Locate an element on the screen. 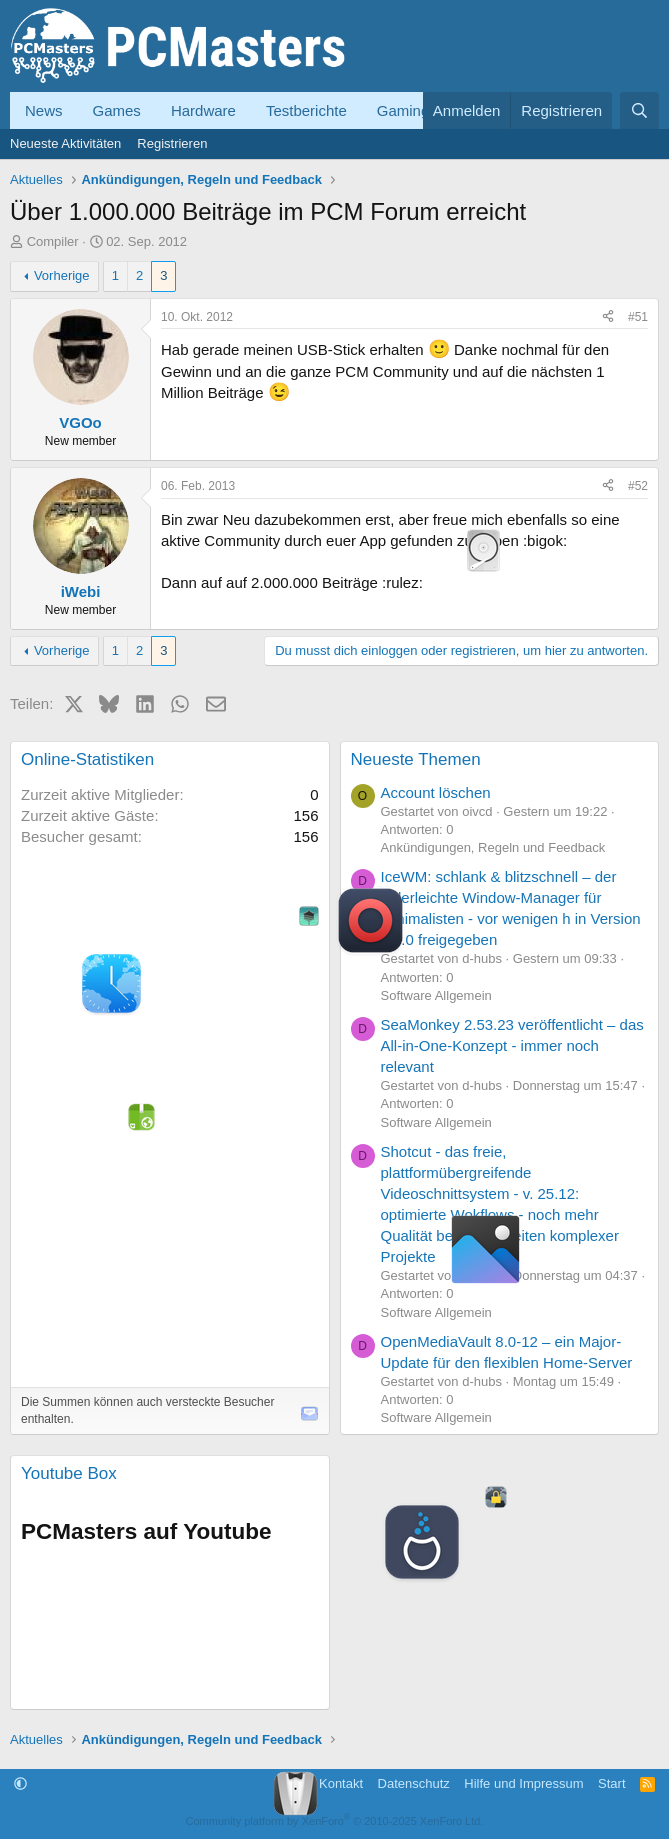  open theme configuration settings is located at coordinates (295, 1793).